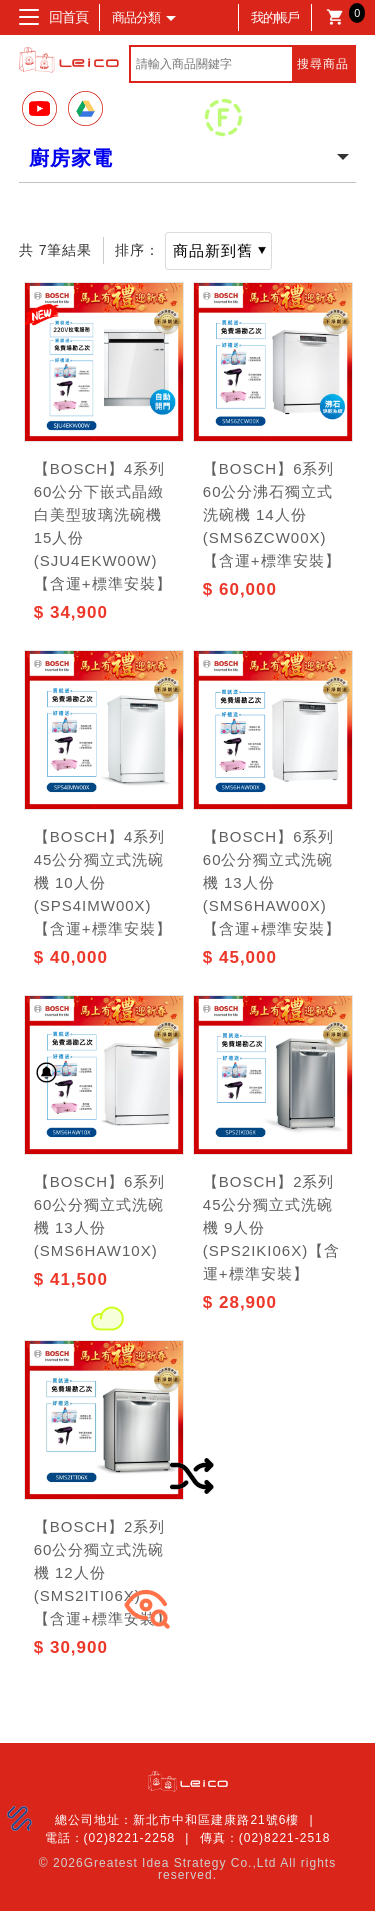  What do you see at coordinates (223, 117) in the screenshot?
I see `indicates a draft or pending status` at bounding box center [223, 117].